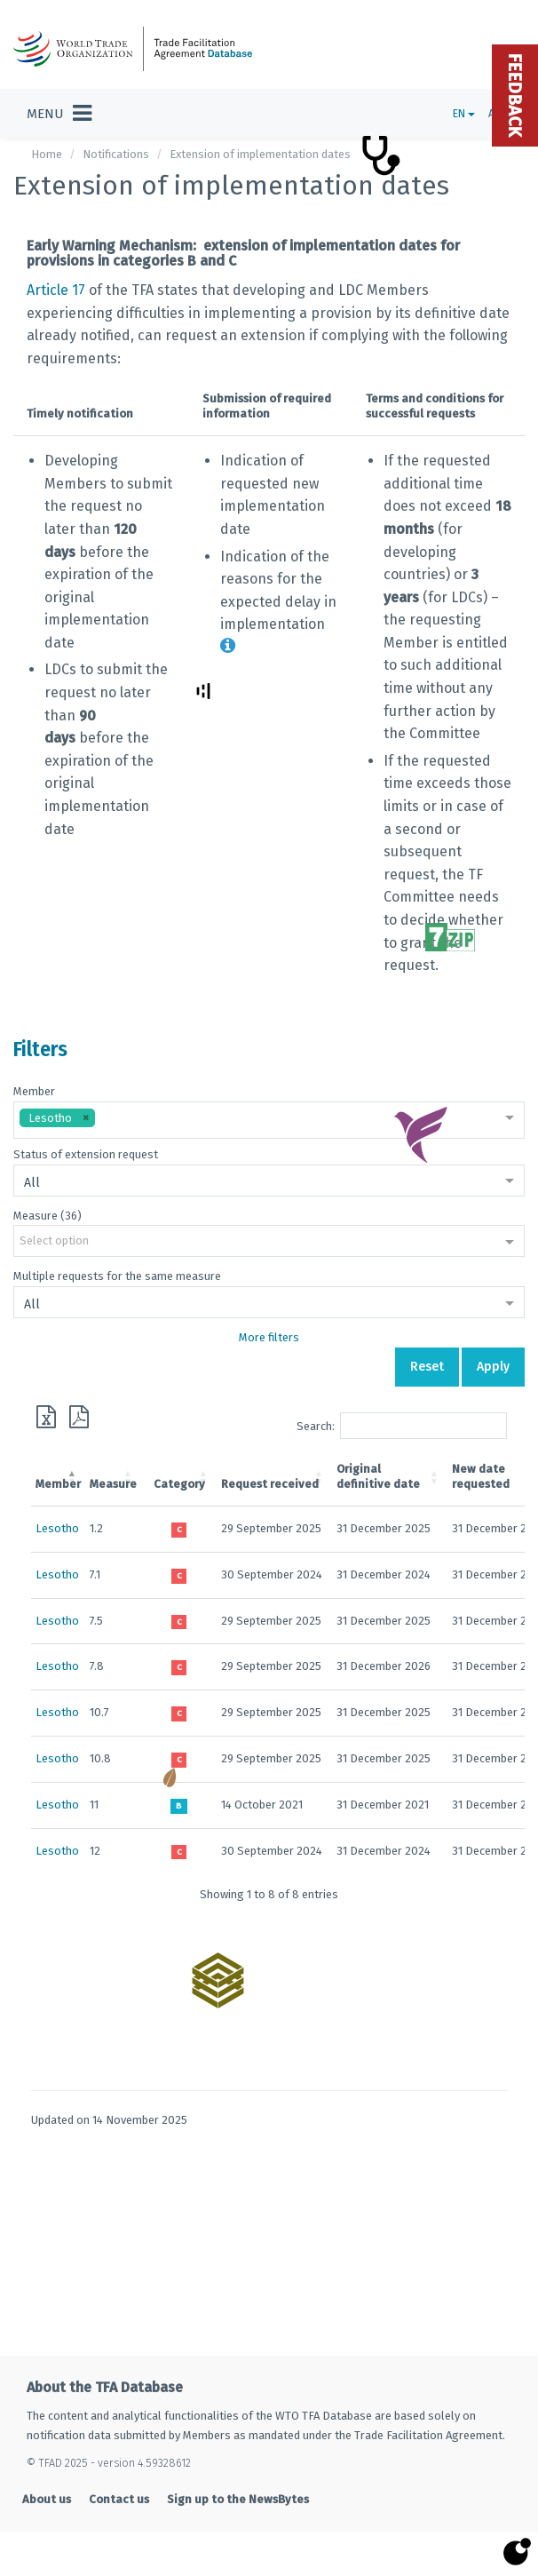 The height and width of the screenshot is (2576, 538). I want to click on open hyperskill learning platform, so click(203, 691).